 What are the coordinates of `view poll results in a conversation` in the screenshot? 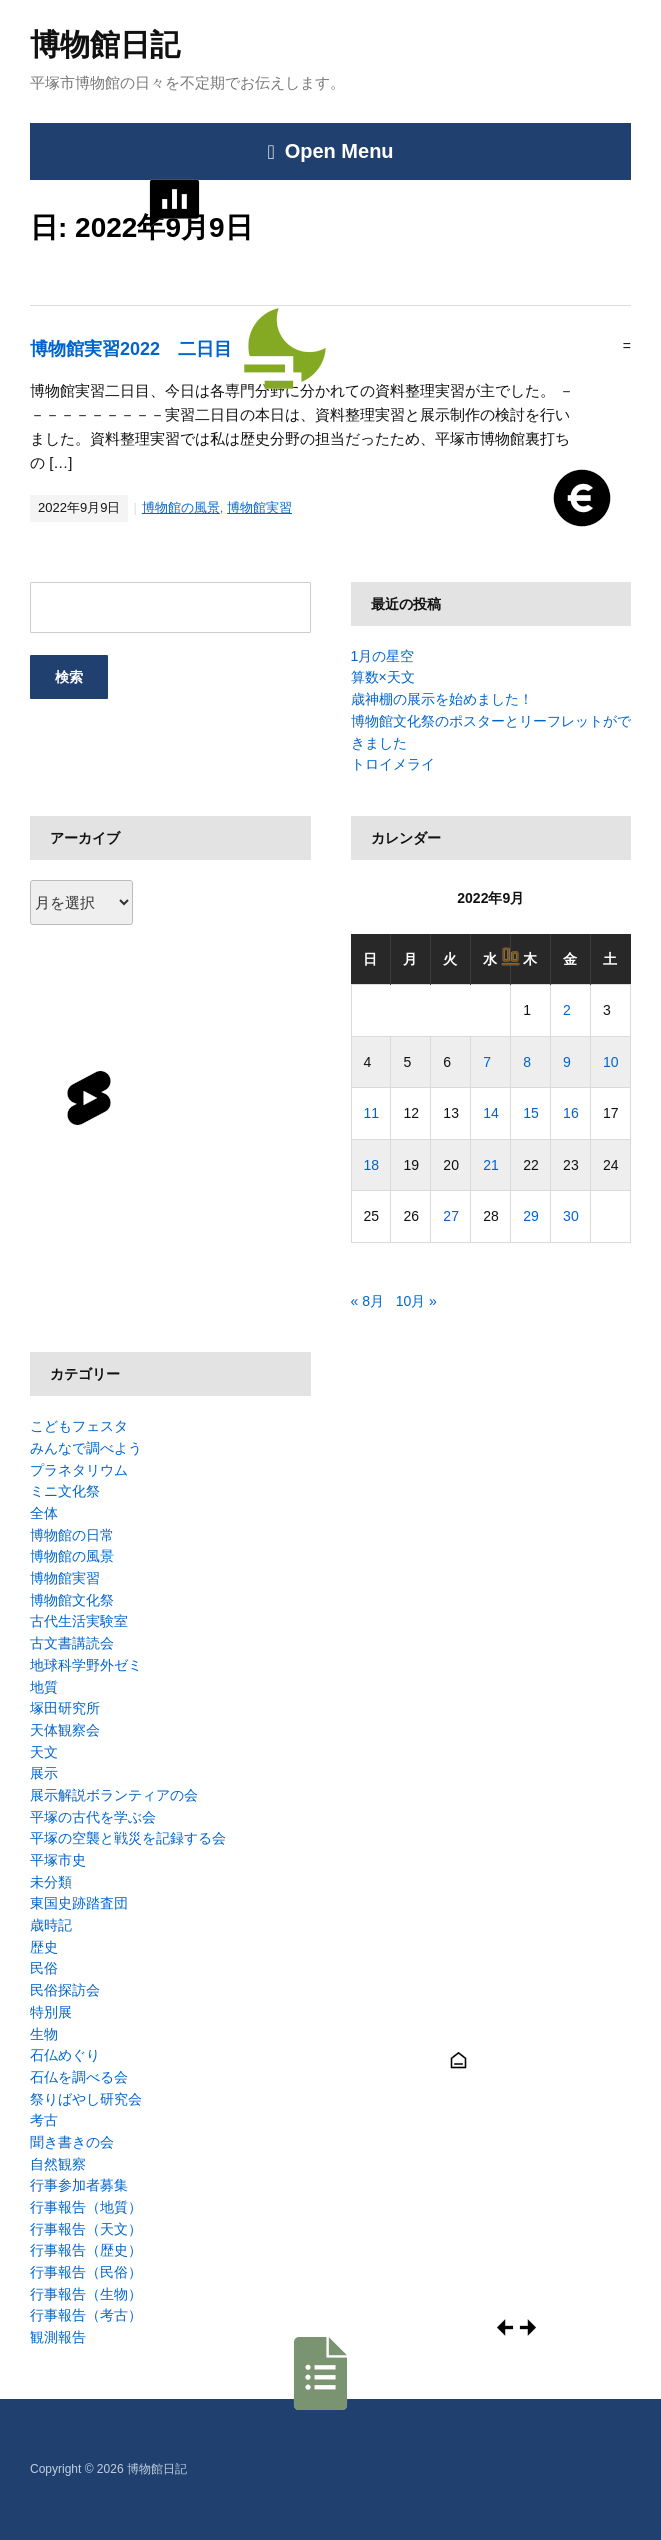 It's located at (174, 201).